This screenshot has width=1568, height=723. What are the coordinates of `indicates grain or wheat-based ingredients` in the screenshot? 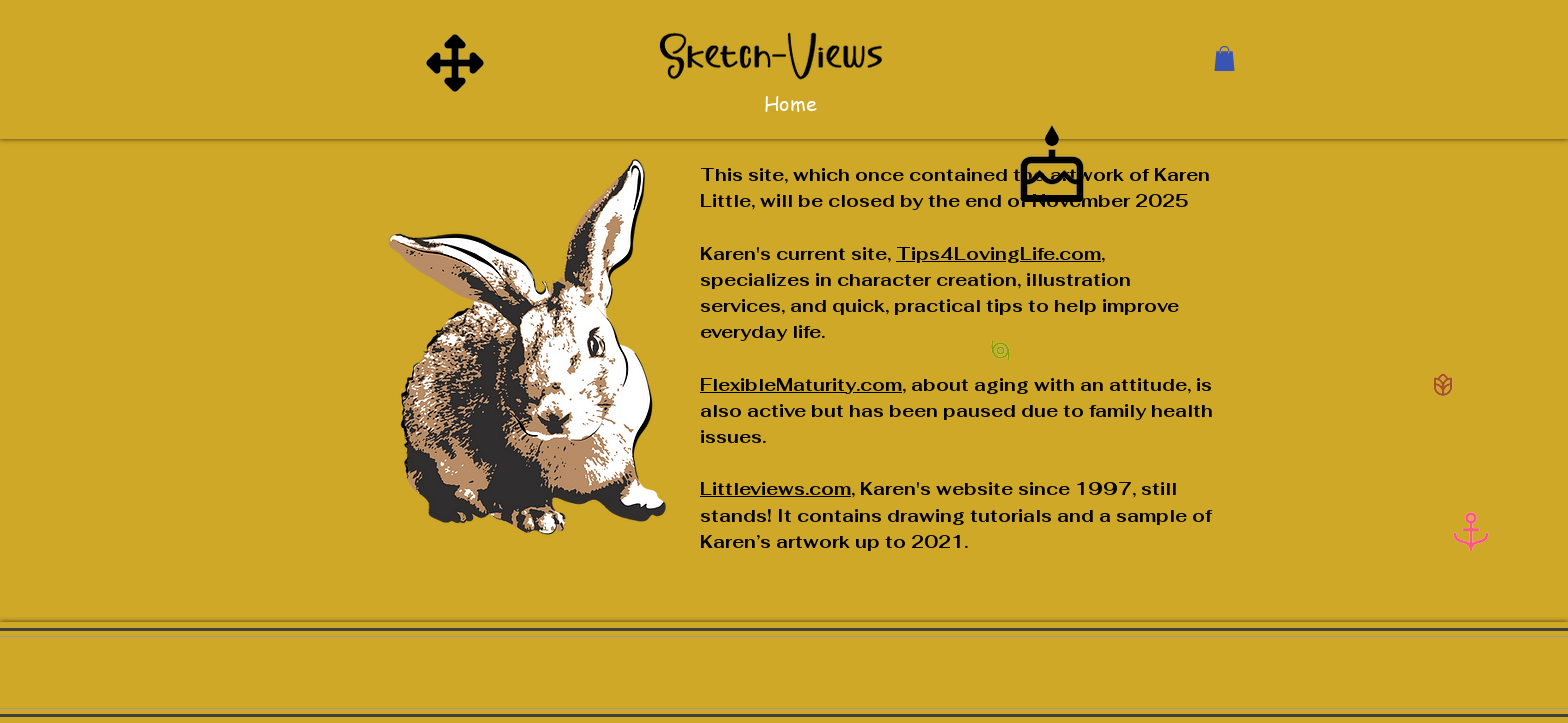 It's located at (1443, 385).